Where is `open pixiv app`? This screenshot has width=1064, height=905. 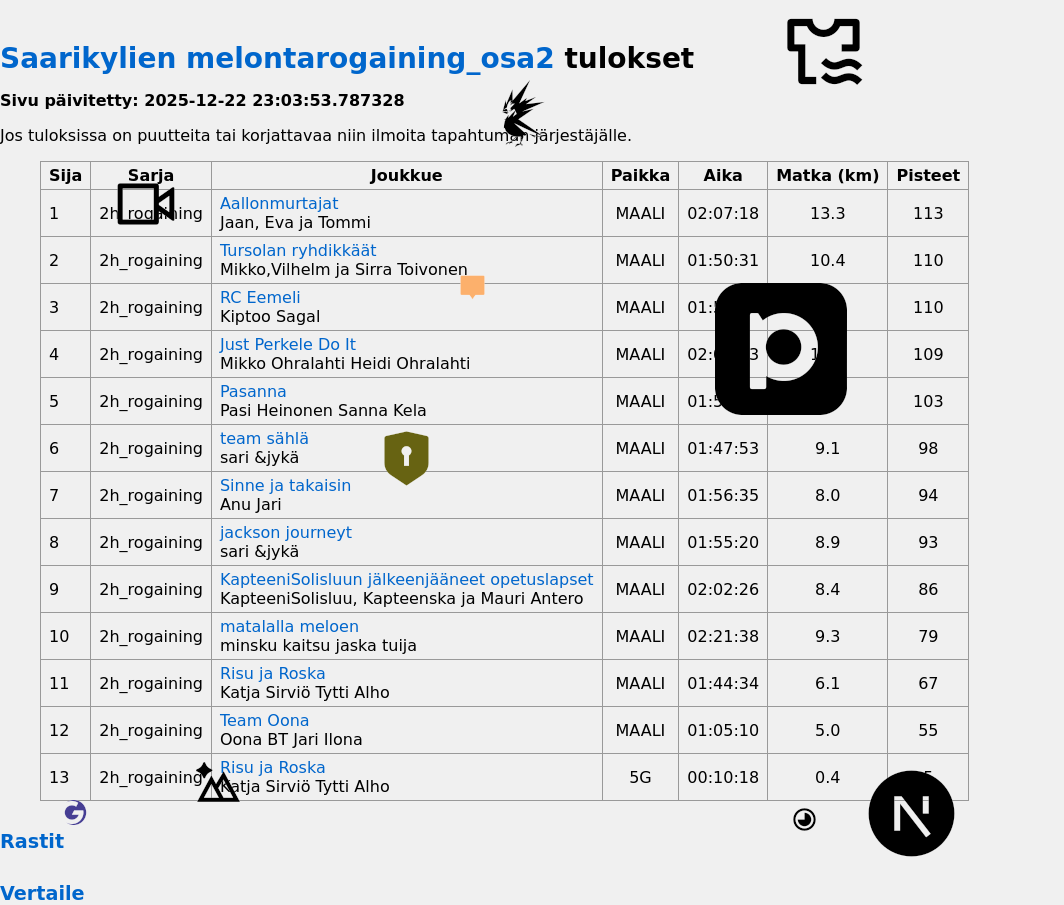
open pixiv app is located at coordinates (781, 349).